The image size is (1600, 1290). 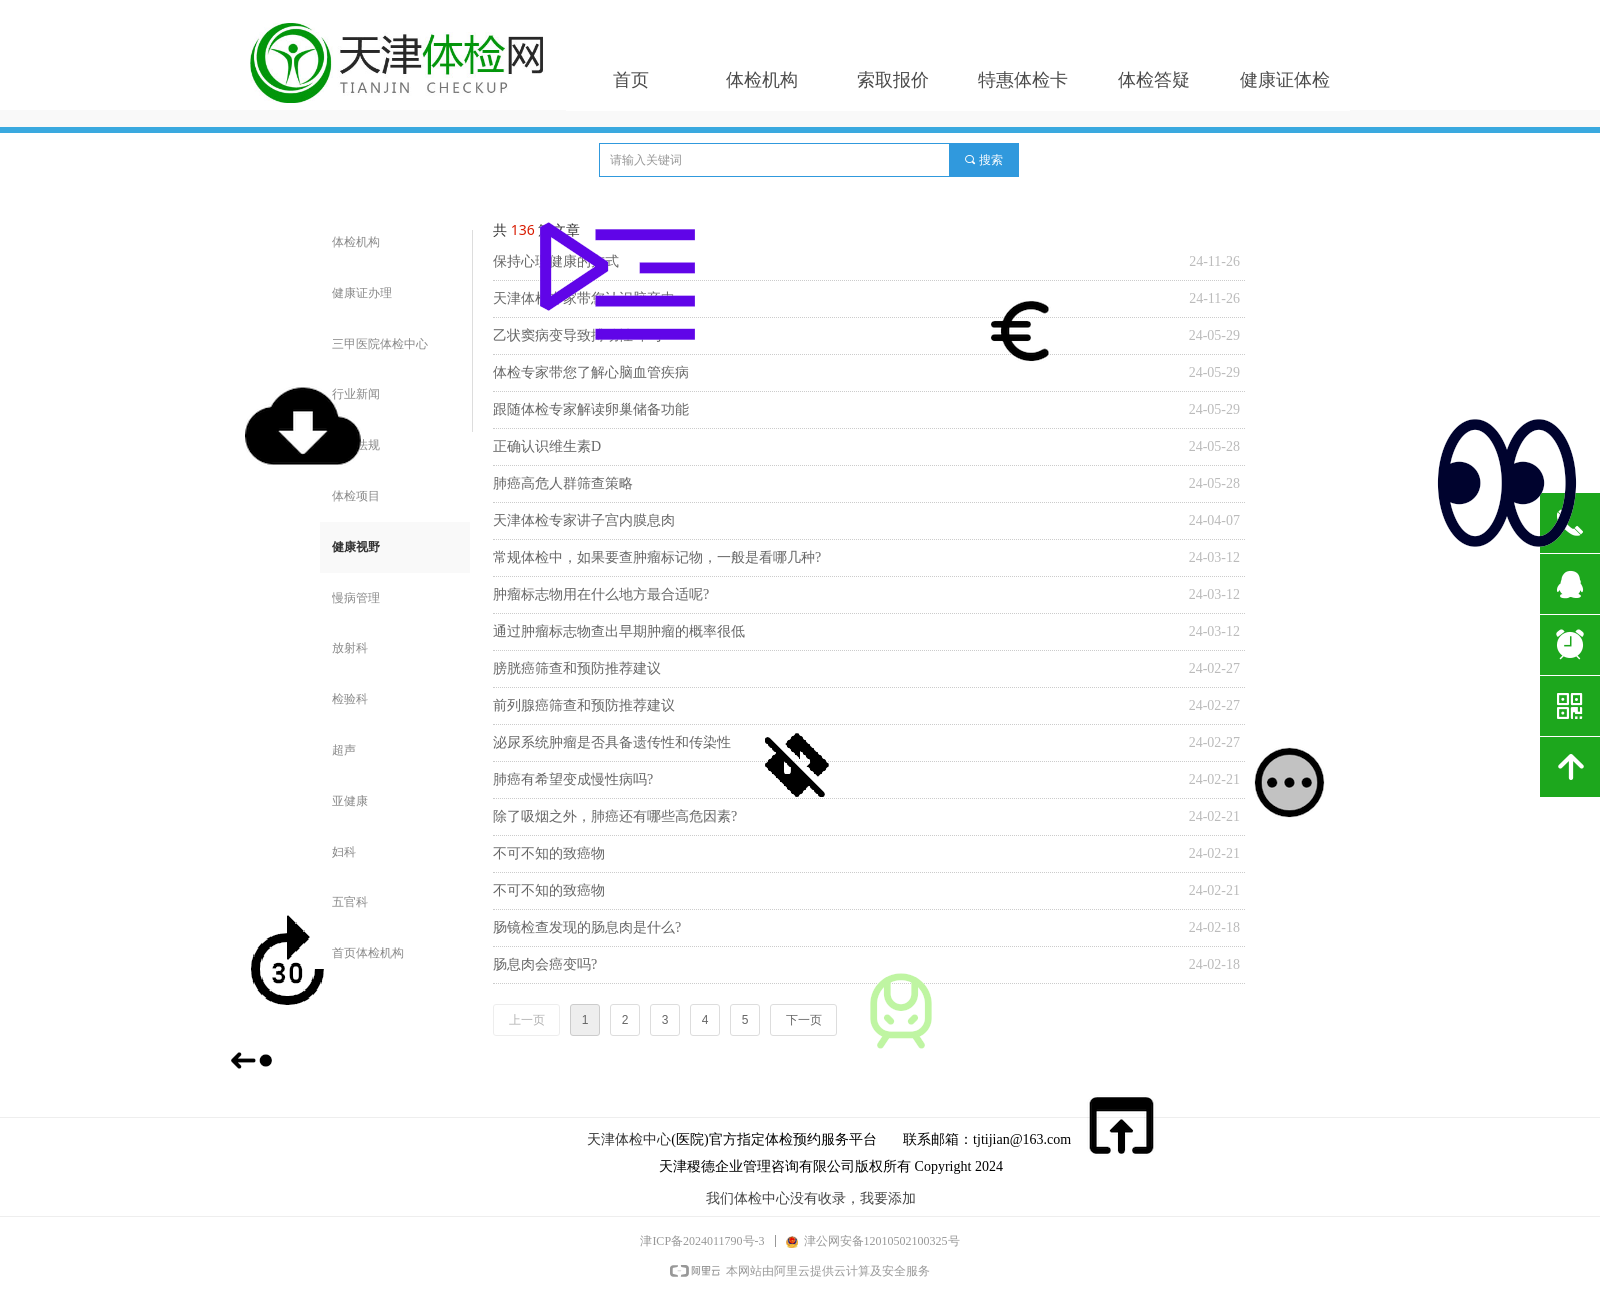 I want to click on move selected item to the left, so click(x=251, y=1060).